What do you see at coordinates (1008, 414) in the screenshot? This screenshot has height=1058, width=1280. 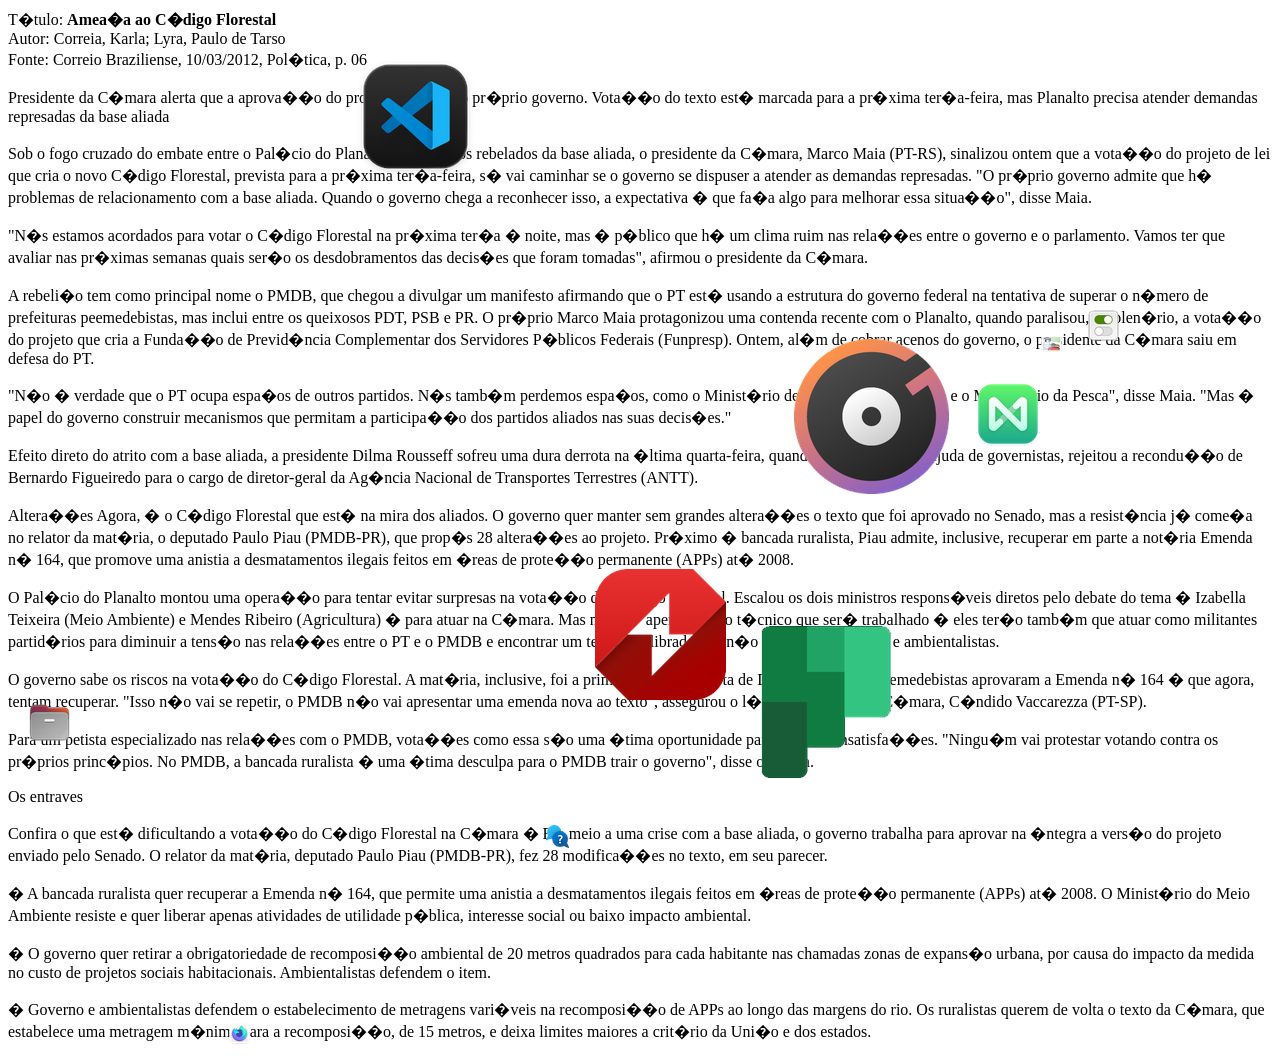 I see `open mindmaster mind mapping application` at bounding box center [1008, 414].